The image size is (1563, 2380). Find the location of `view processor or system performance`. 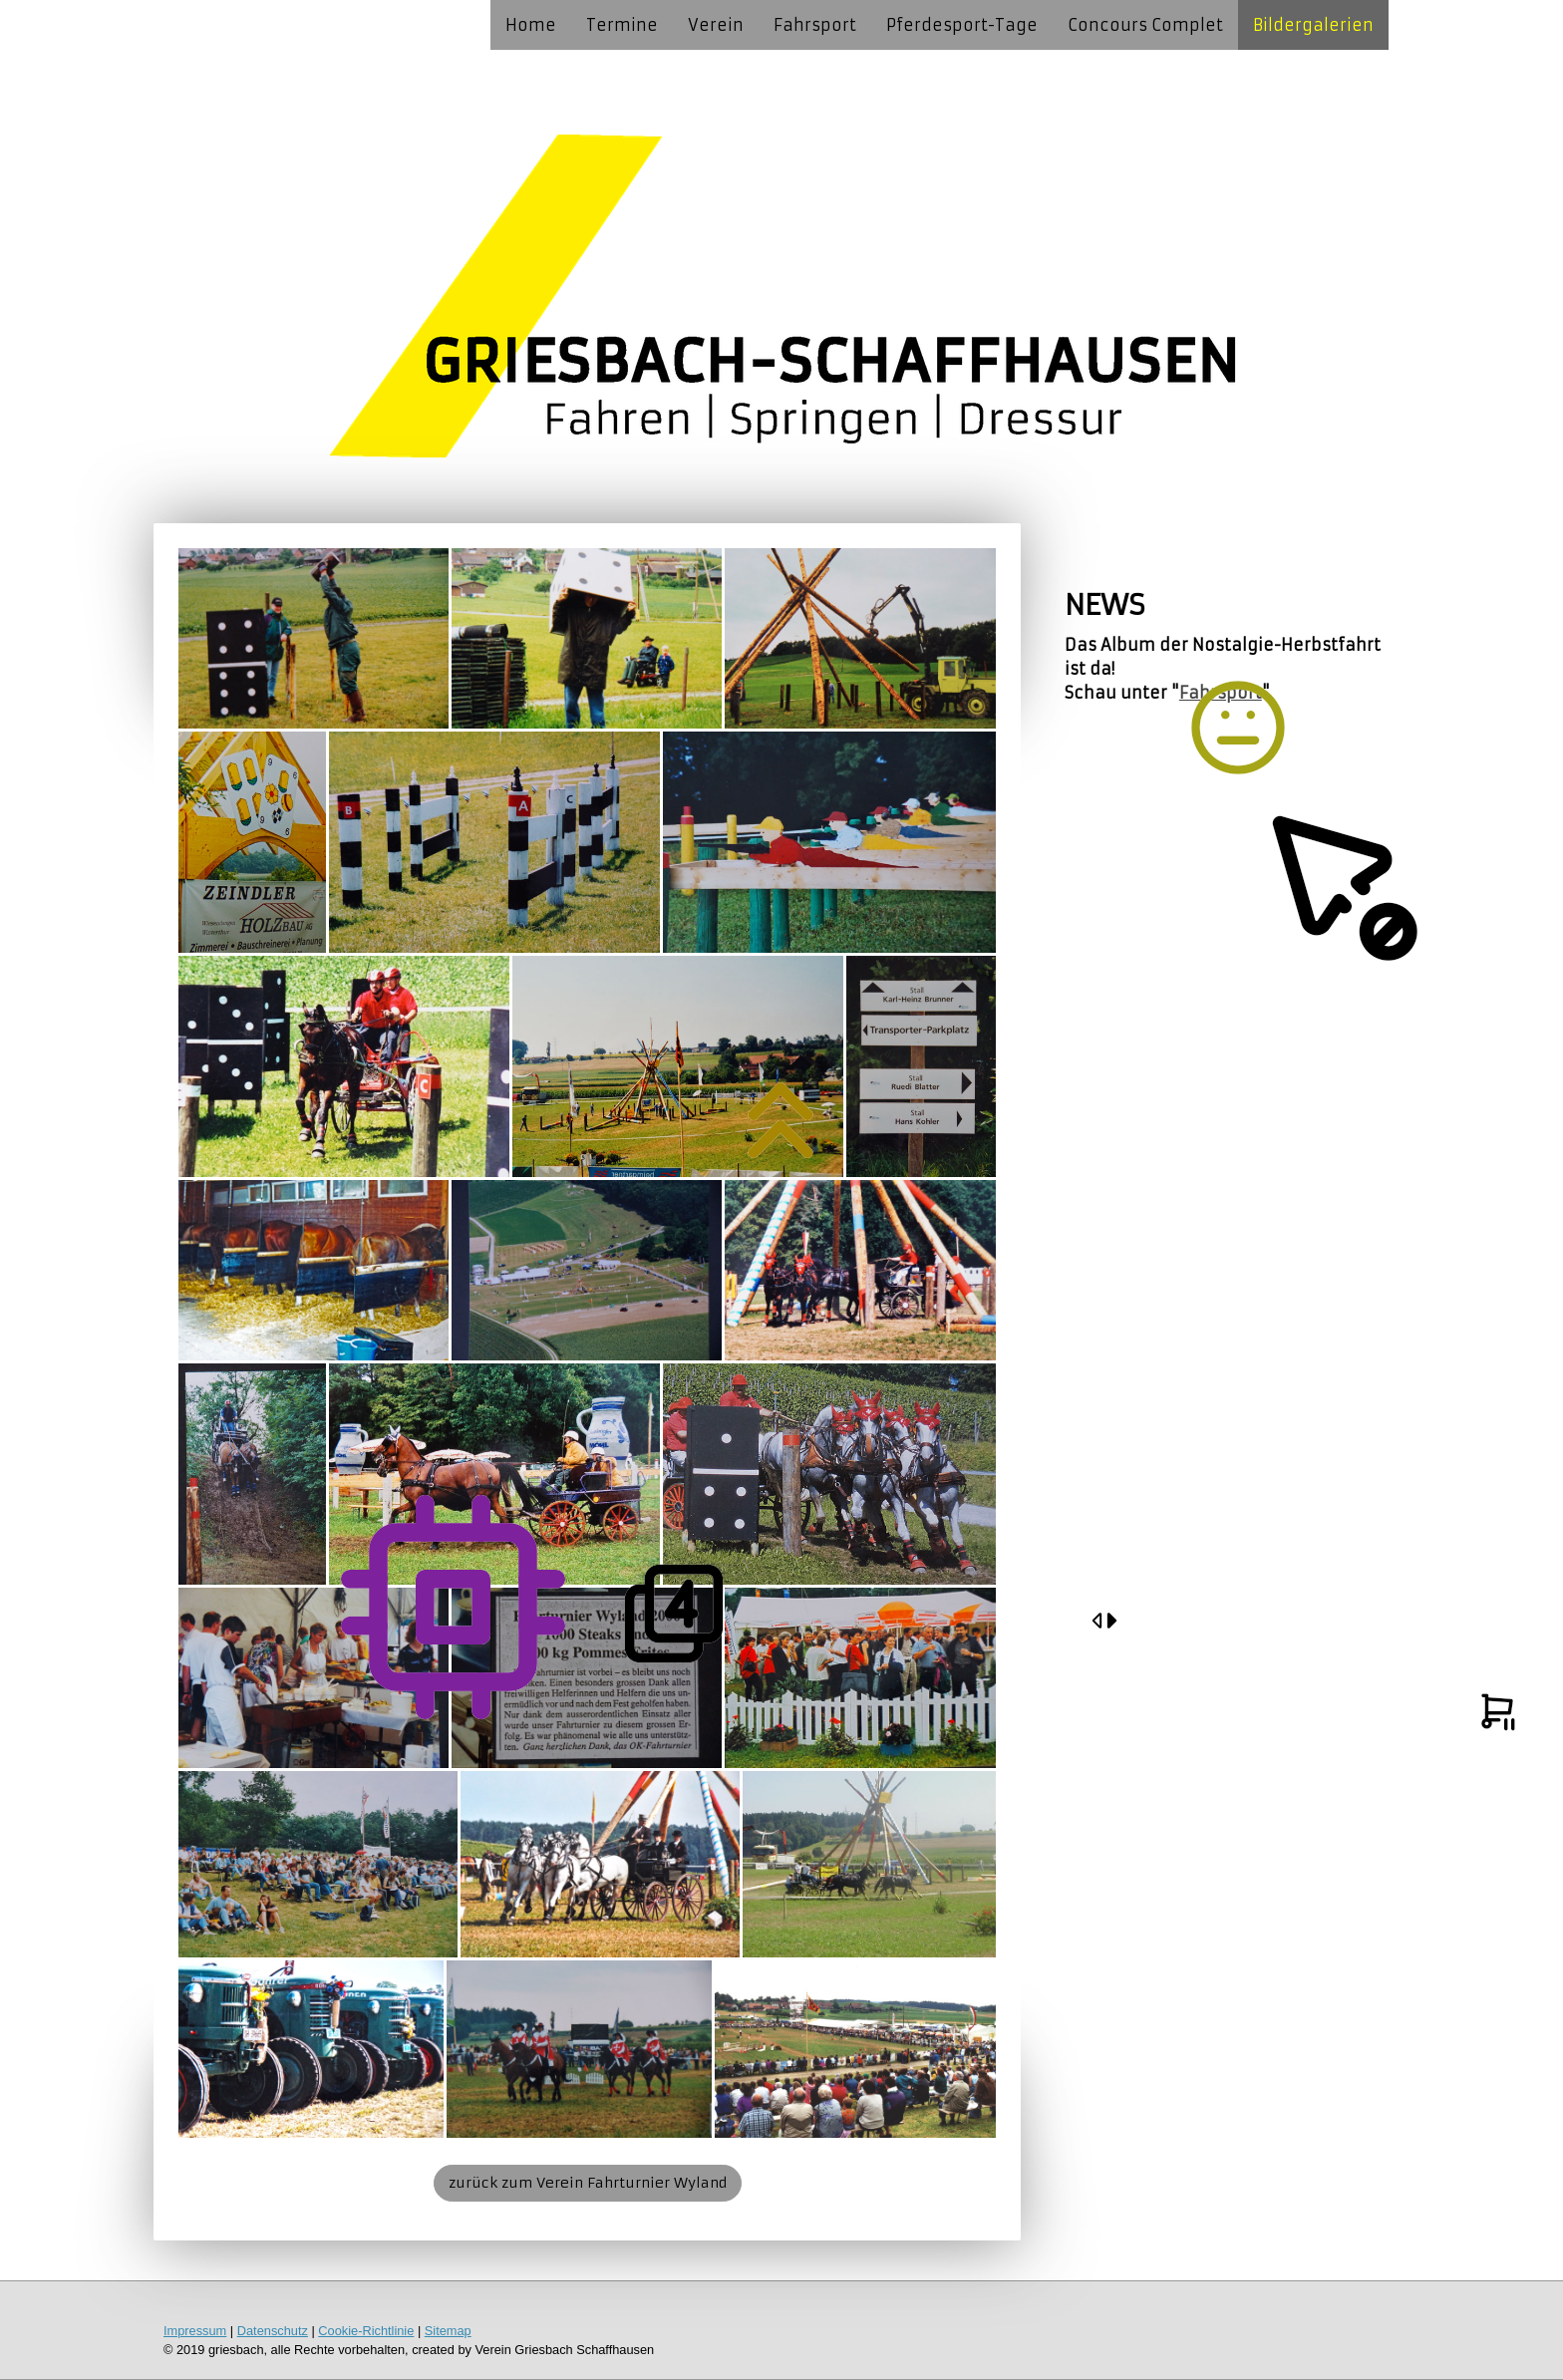

view processor or system performance is located at coordinates (453, 1607).